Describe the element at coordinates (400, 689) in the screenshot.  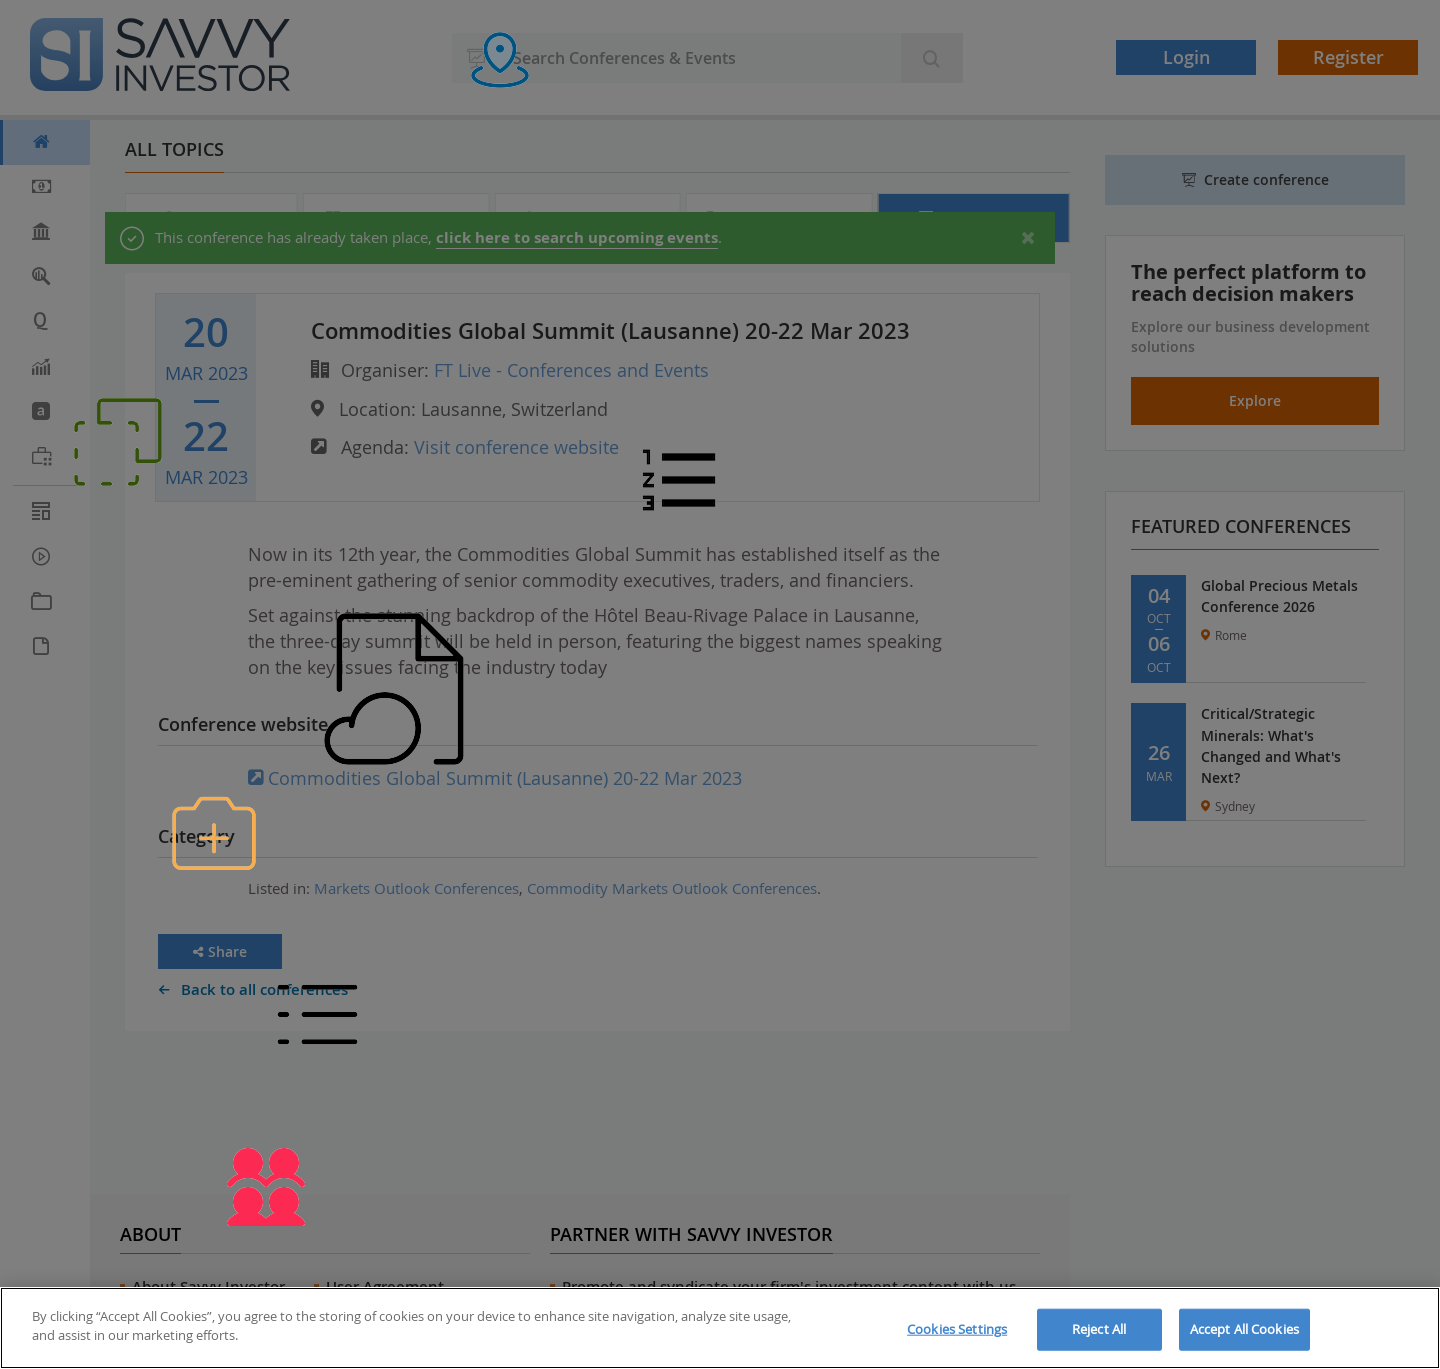
I see `access cloud-synced documents` at that location.